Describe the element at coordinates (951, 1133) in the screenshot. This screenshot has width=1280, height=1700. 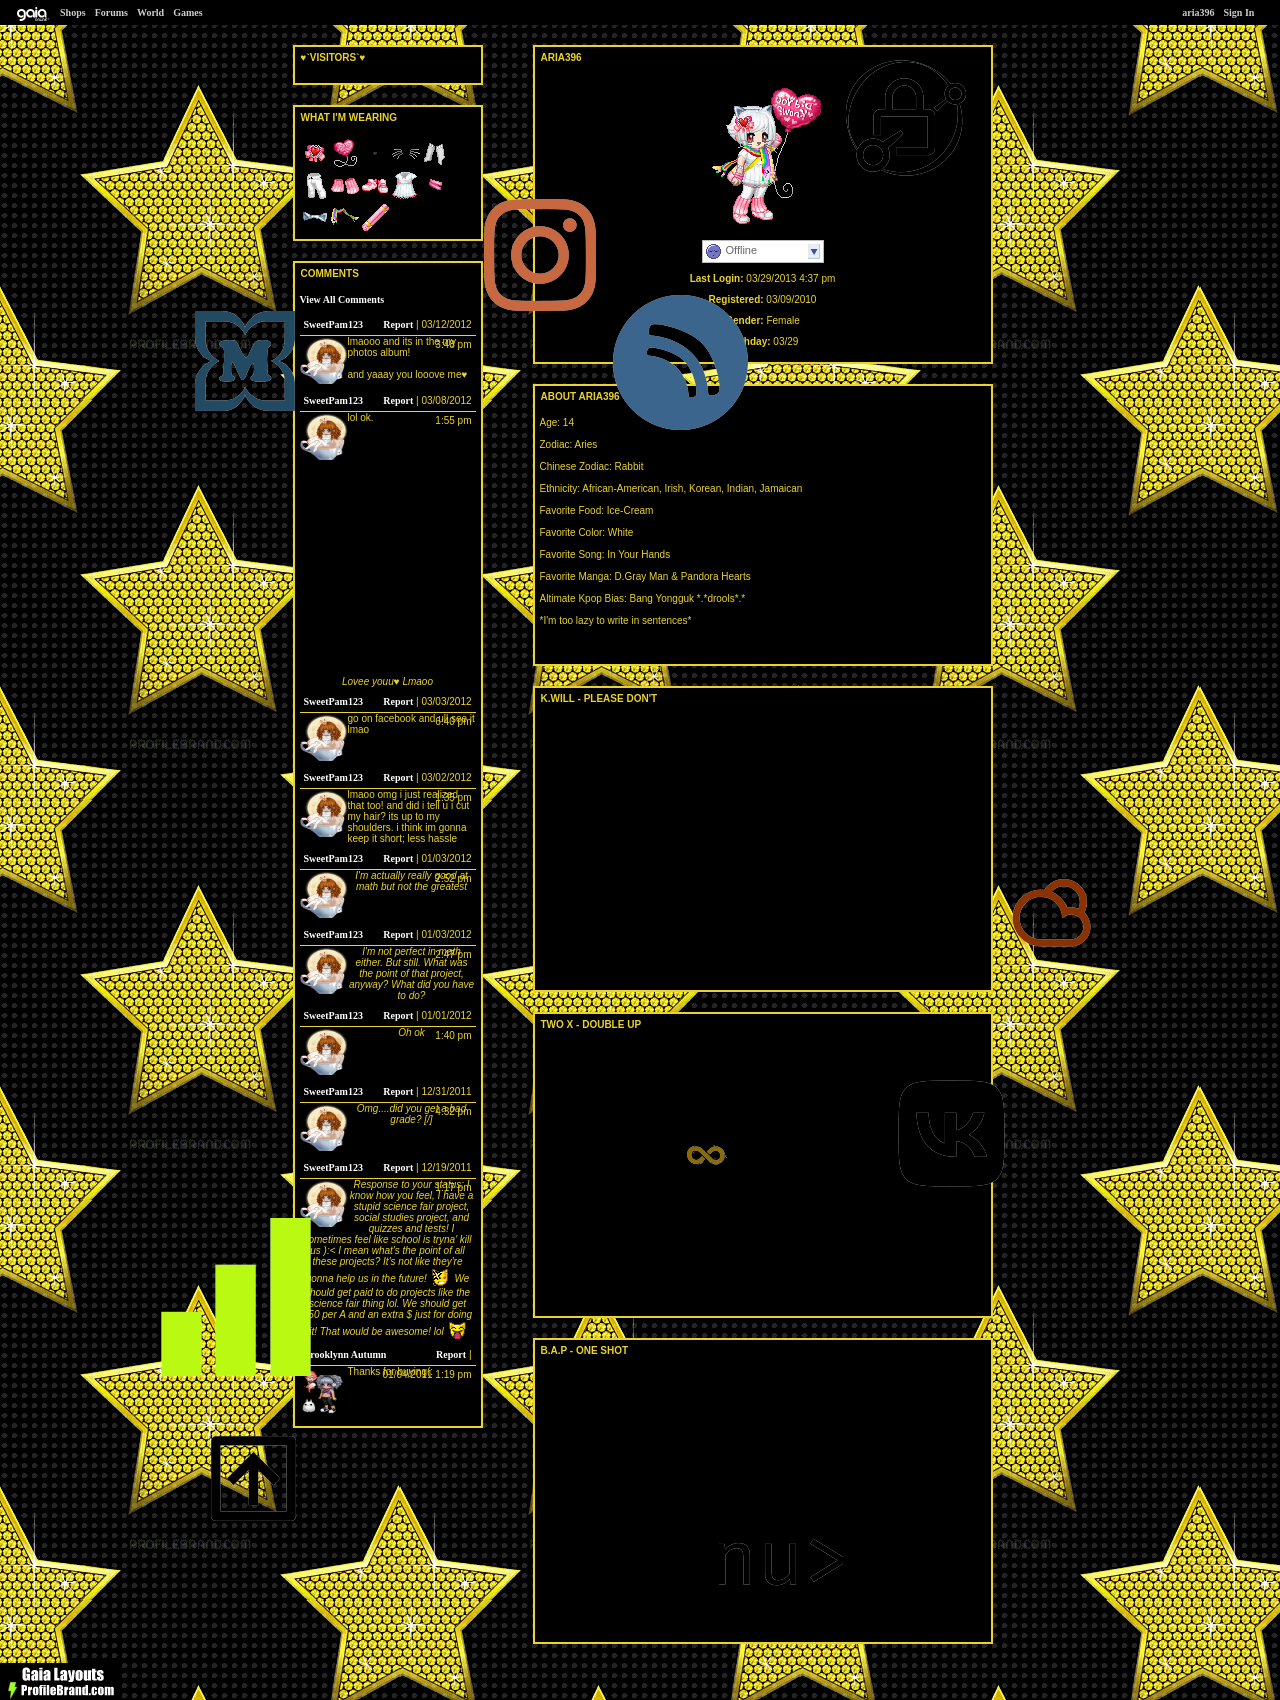
I see `open VK social network app` at that location.